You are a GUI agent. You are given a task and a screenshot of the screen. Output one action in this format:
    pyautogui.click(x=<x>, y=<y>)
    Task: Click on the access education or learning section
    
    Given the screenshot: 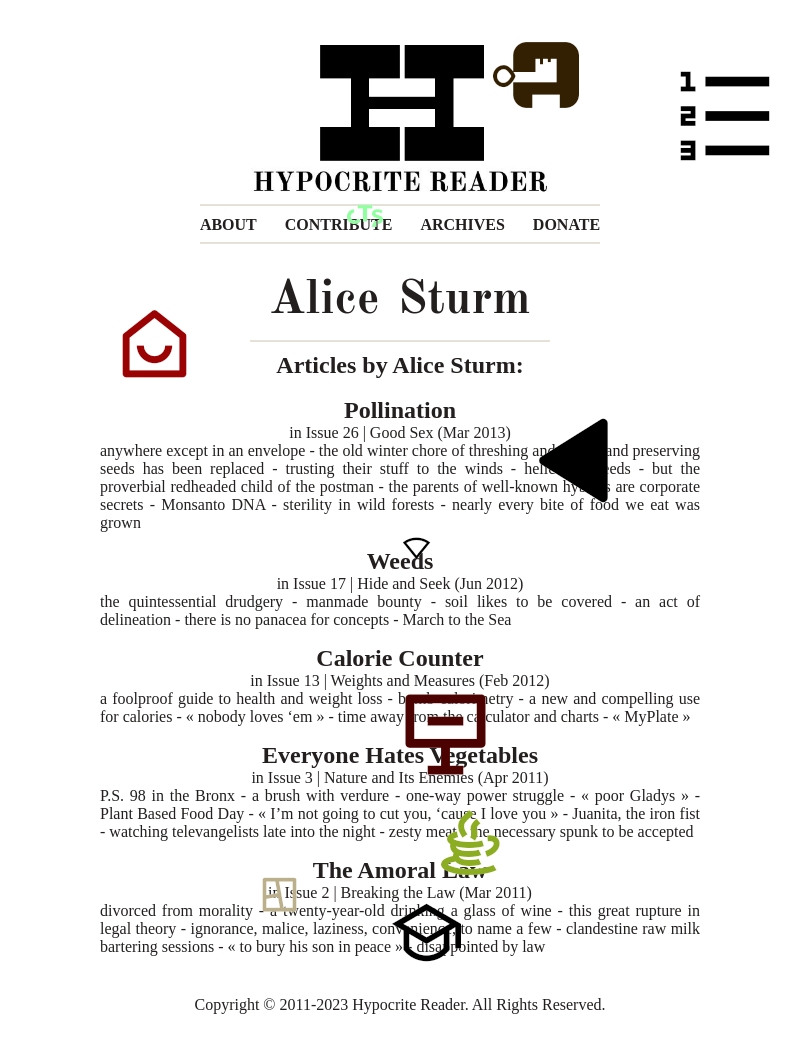 What is the action you would take?
    pyautogui.click(x=426, y=932)
    